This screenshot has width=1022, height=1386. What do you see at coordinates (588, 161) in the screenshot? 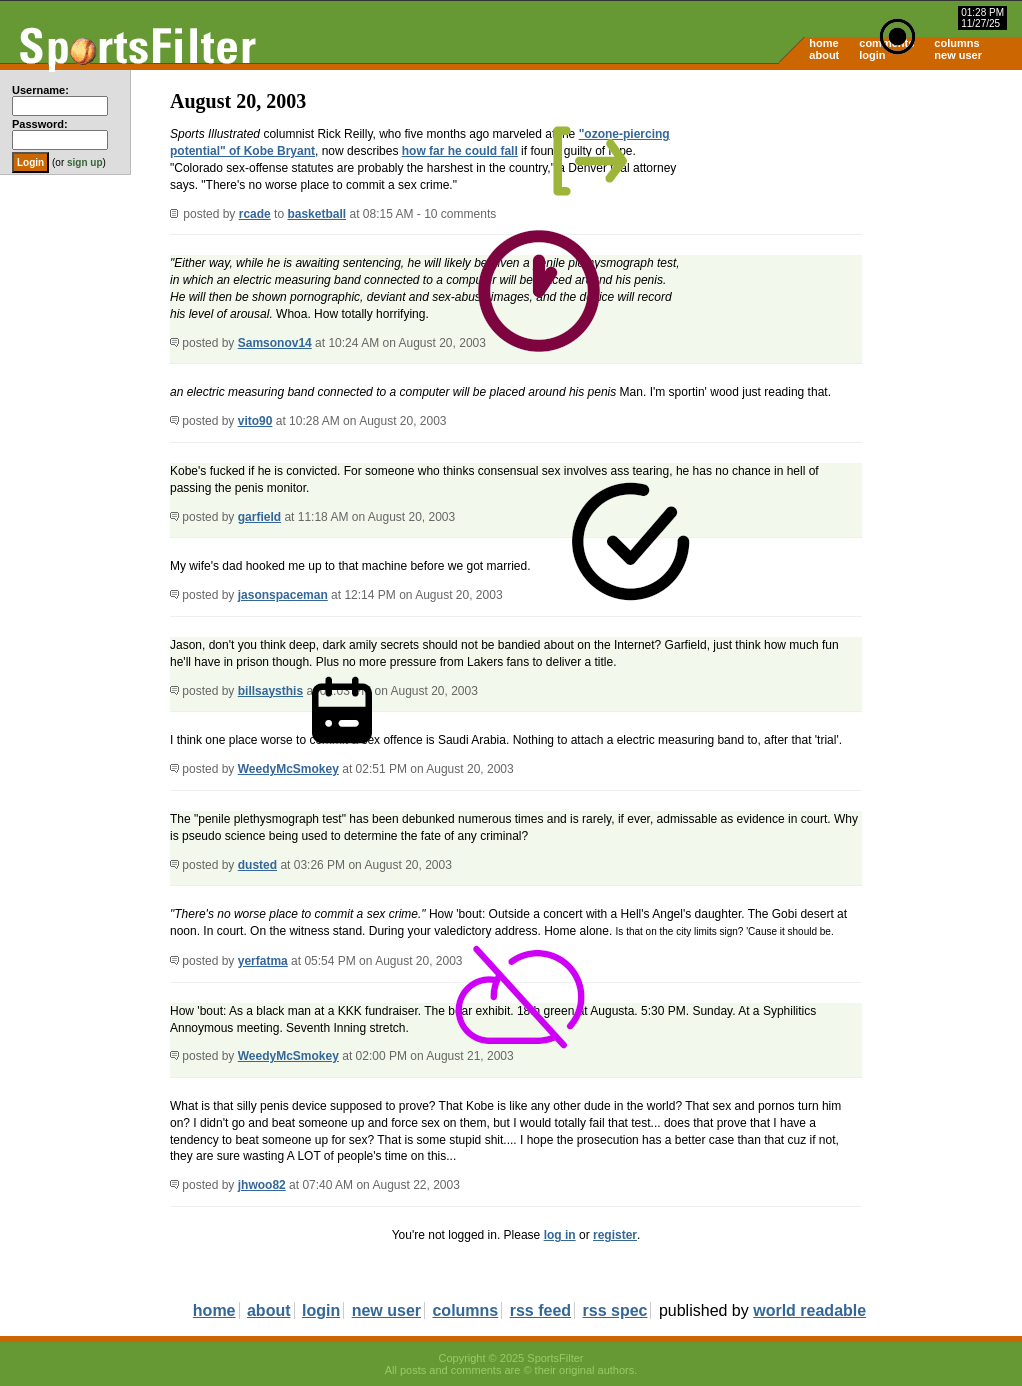
I see `log out of your account` at bounding box center [588, 161].